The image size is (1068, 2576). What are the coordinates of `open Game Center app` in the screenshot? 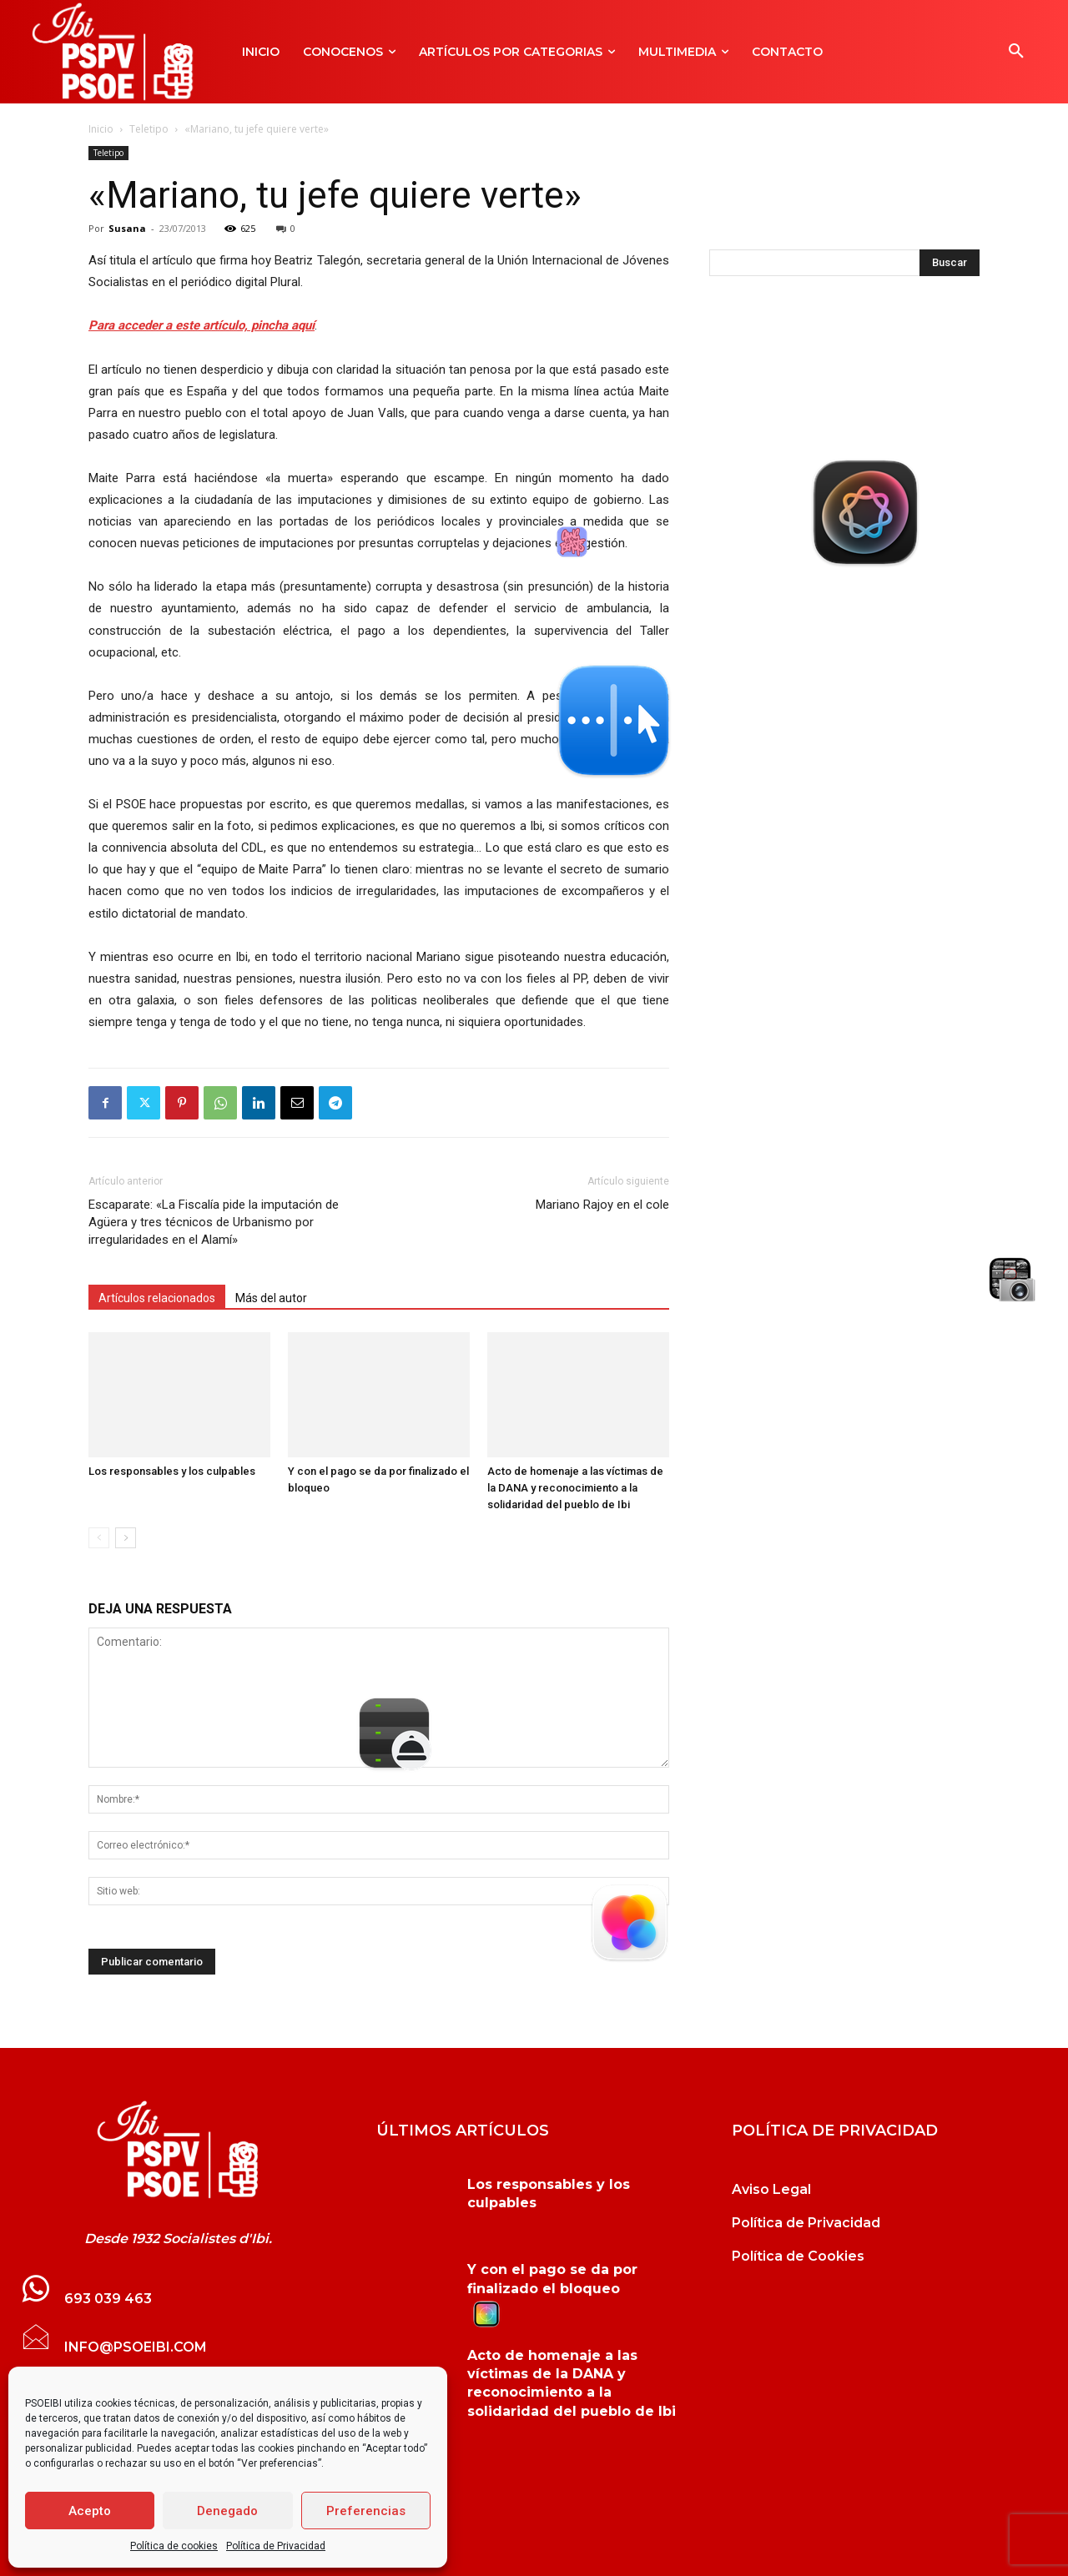 It's located at (629, 1922).